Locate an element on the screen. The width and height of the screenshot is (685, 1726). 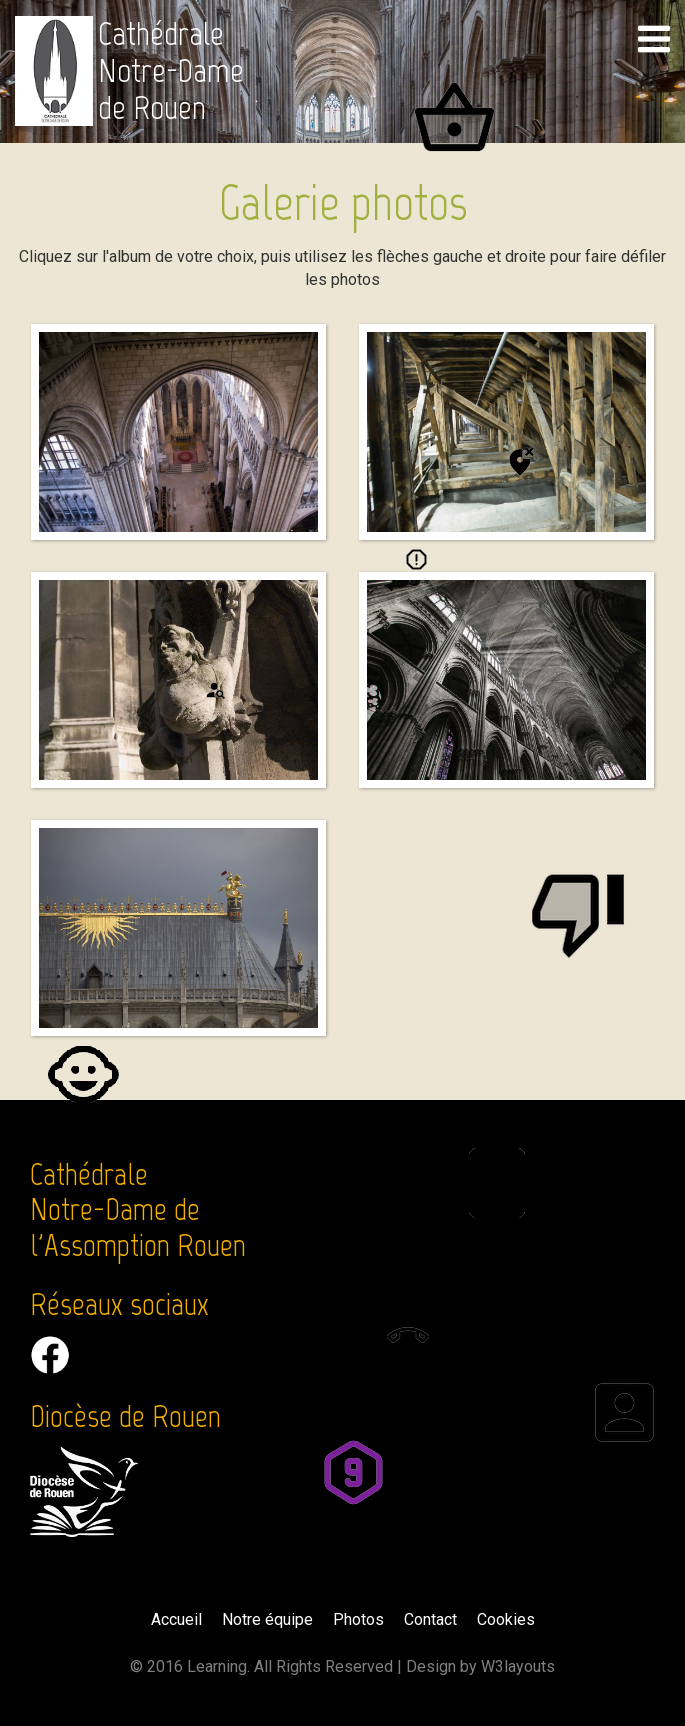
access your account or profile is located at coordinates (624, 1412).